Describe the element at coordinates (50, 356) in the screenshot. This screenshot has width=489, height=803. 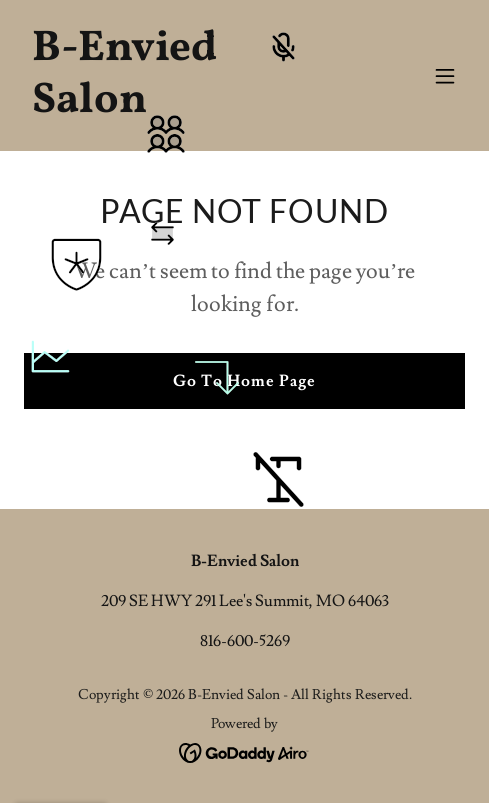
I see `view analytics or statistics` at that location.